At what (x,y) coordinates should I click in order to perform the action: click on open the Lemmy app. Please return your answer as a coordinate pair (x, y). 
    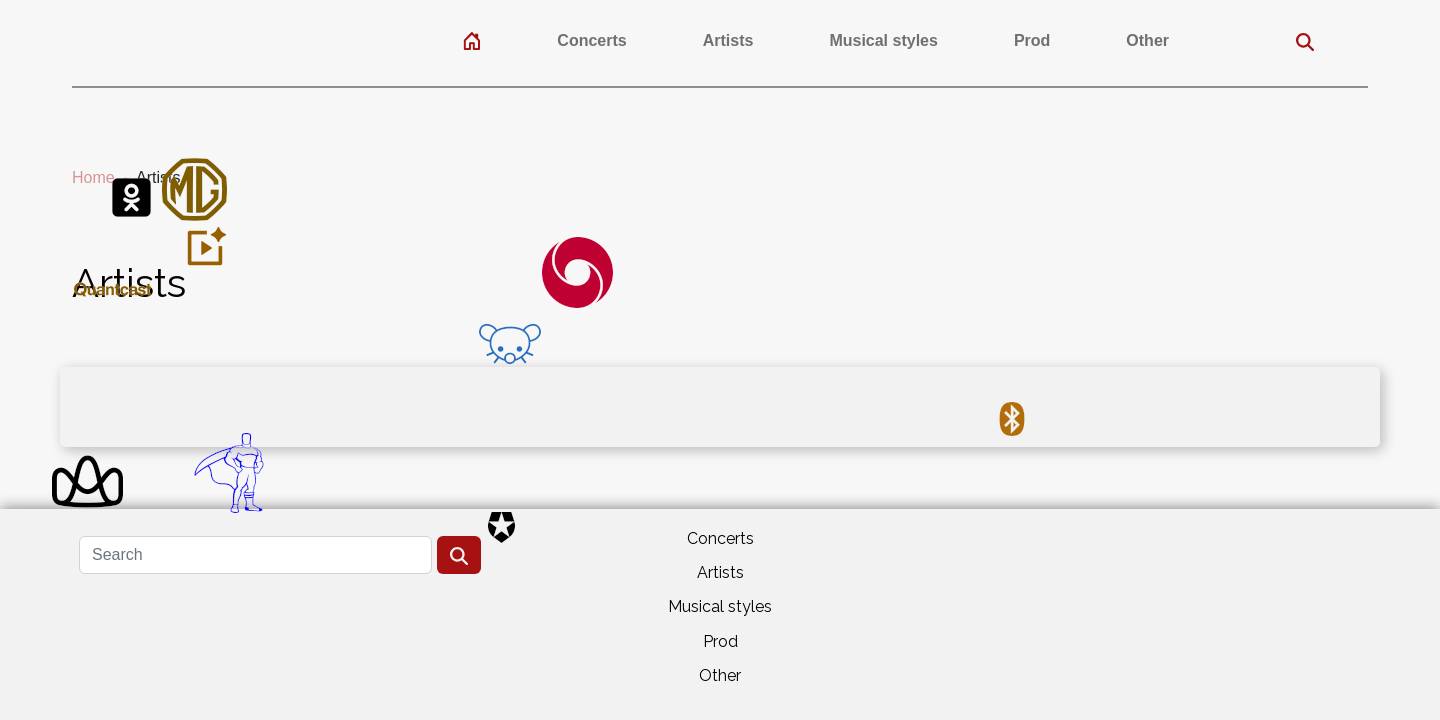
    Looking at the image, I should click on (510, 344).